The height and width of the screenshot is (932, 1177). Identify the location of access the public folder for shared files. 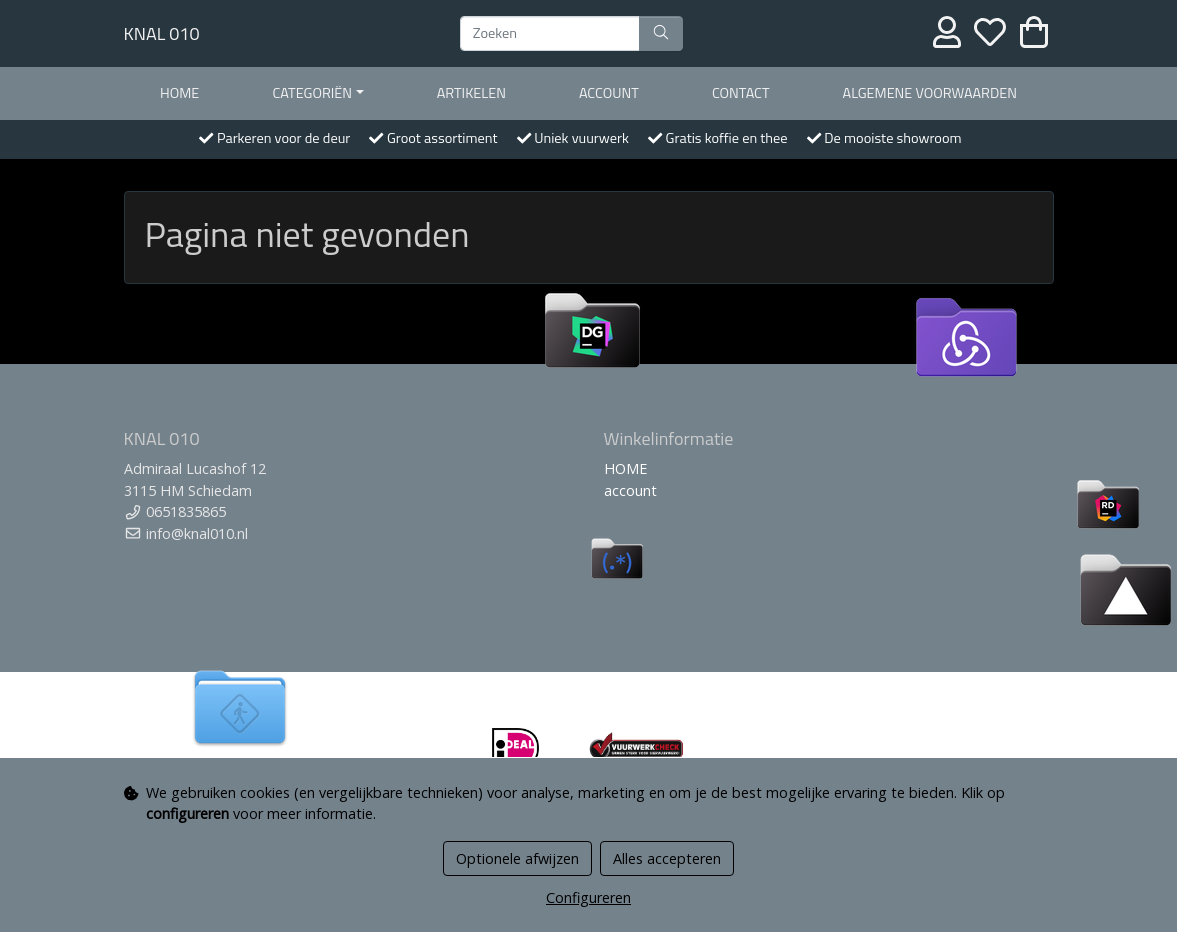
(240, 707).